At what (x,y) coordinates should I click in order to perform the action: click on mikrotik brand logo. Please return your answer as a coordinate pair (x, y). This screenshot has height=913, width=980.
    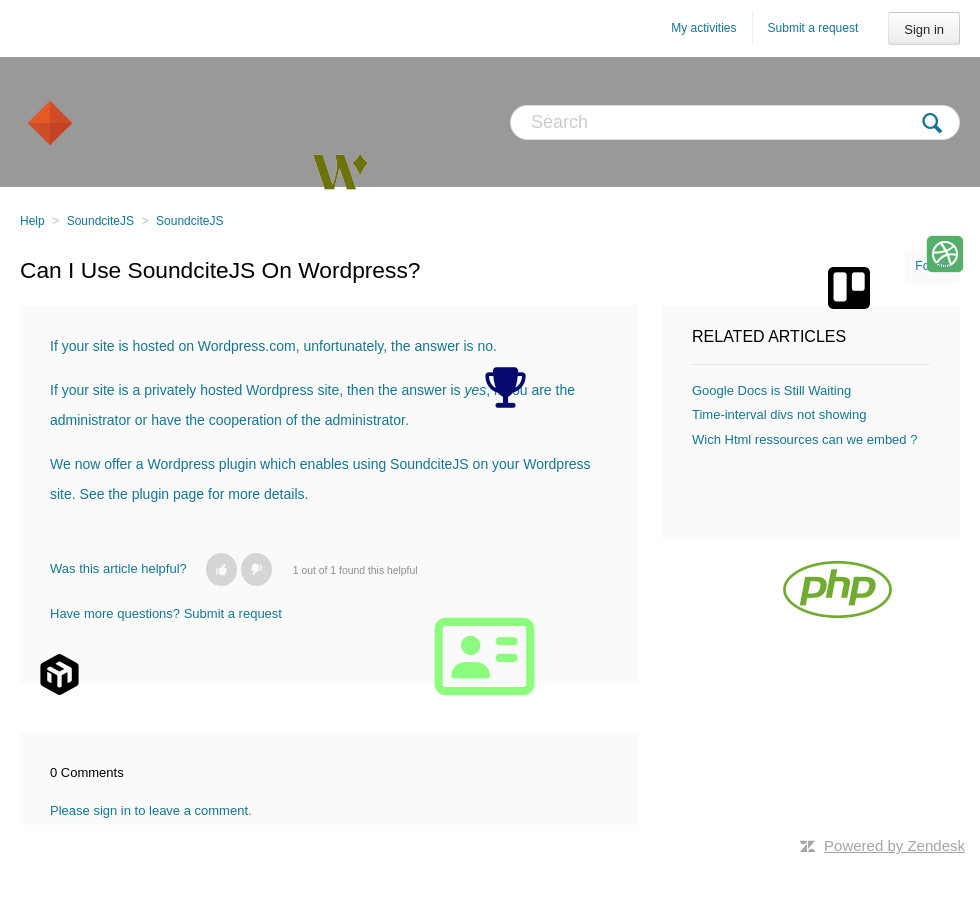
    Looking at the image, I should click on (59, 674).